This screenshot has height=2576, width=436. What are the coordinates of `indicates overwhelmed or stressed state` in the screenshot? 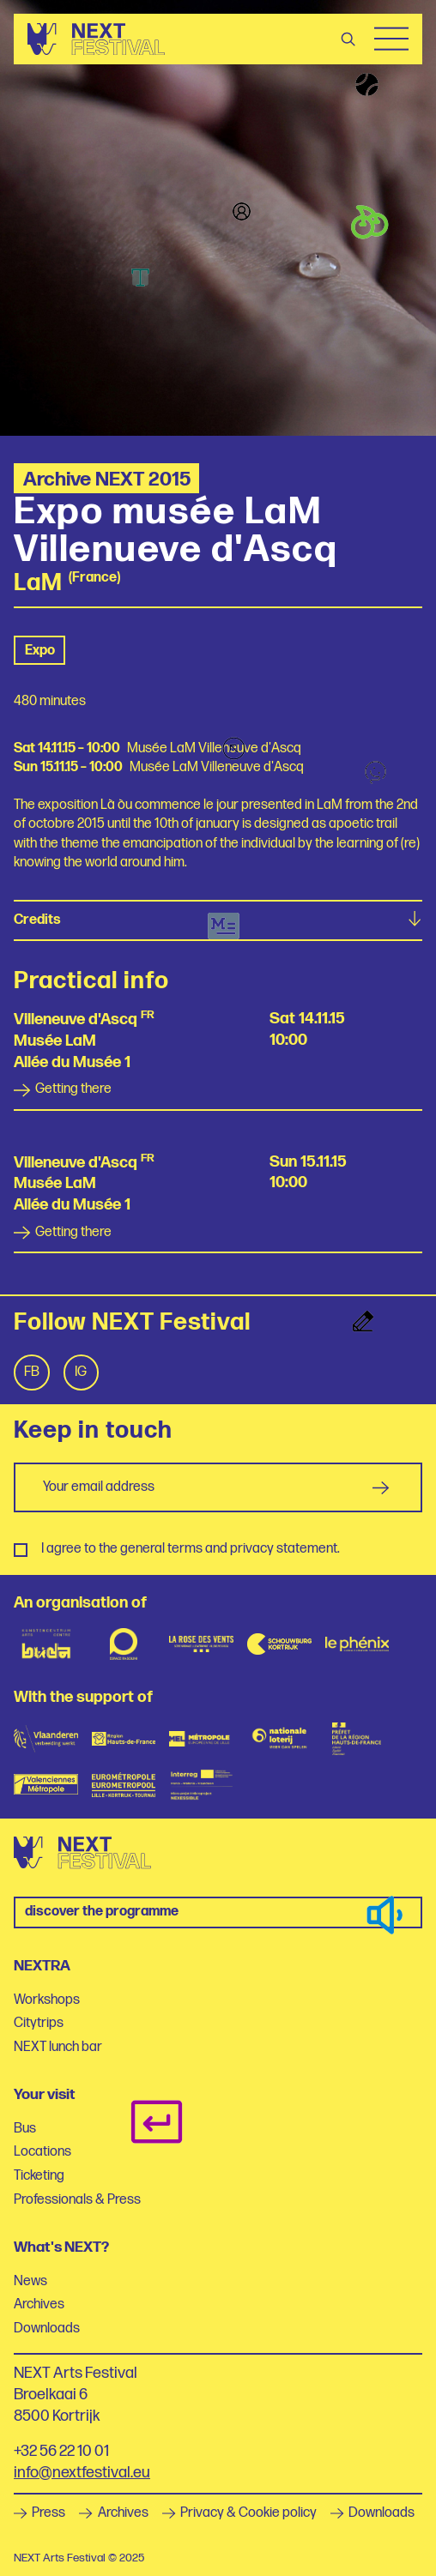 It's located at (375, 771).